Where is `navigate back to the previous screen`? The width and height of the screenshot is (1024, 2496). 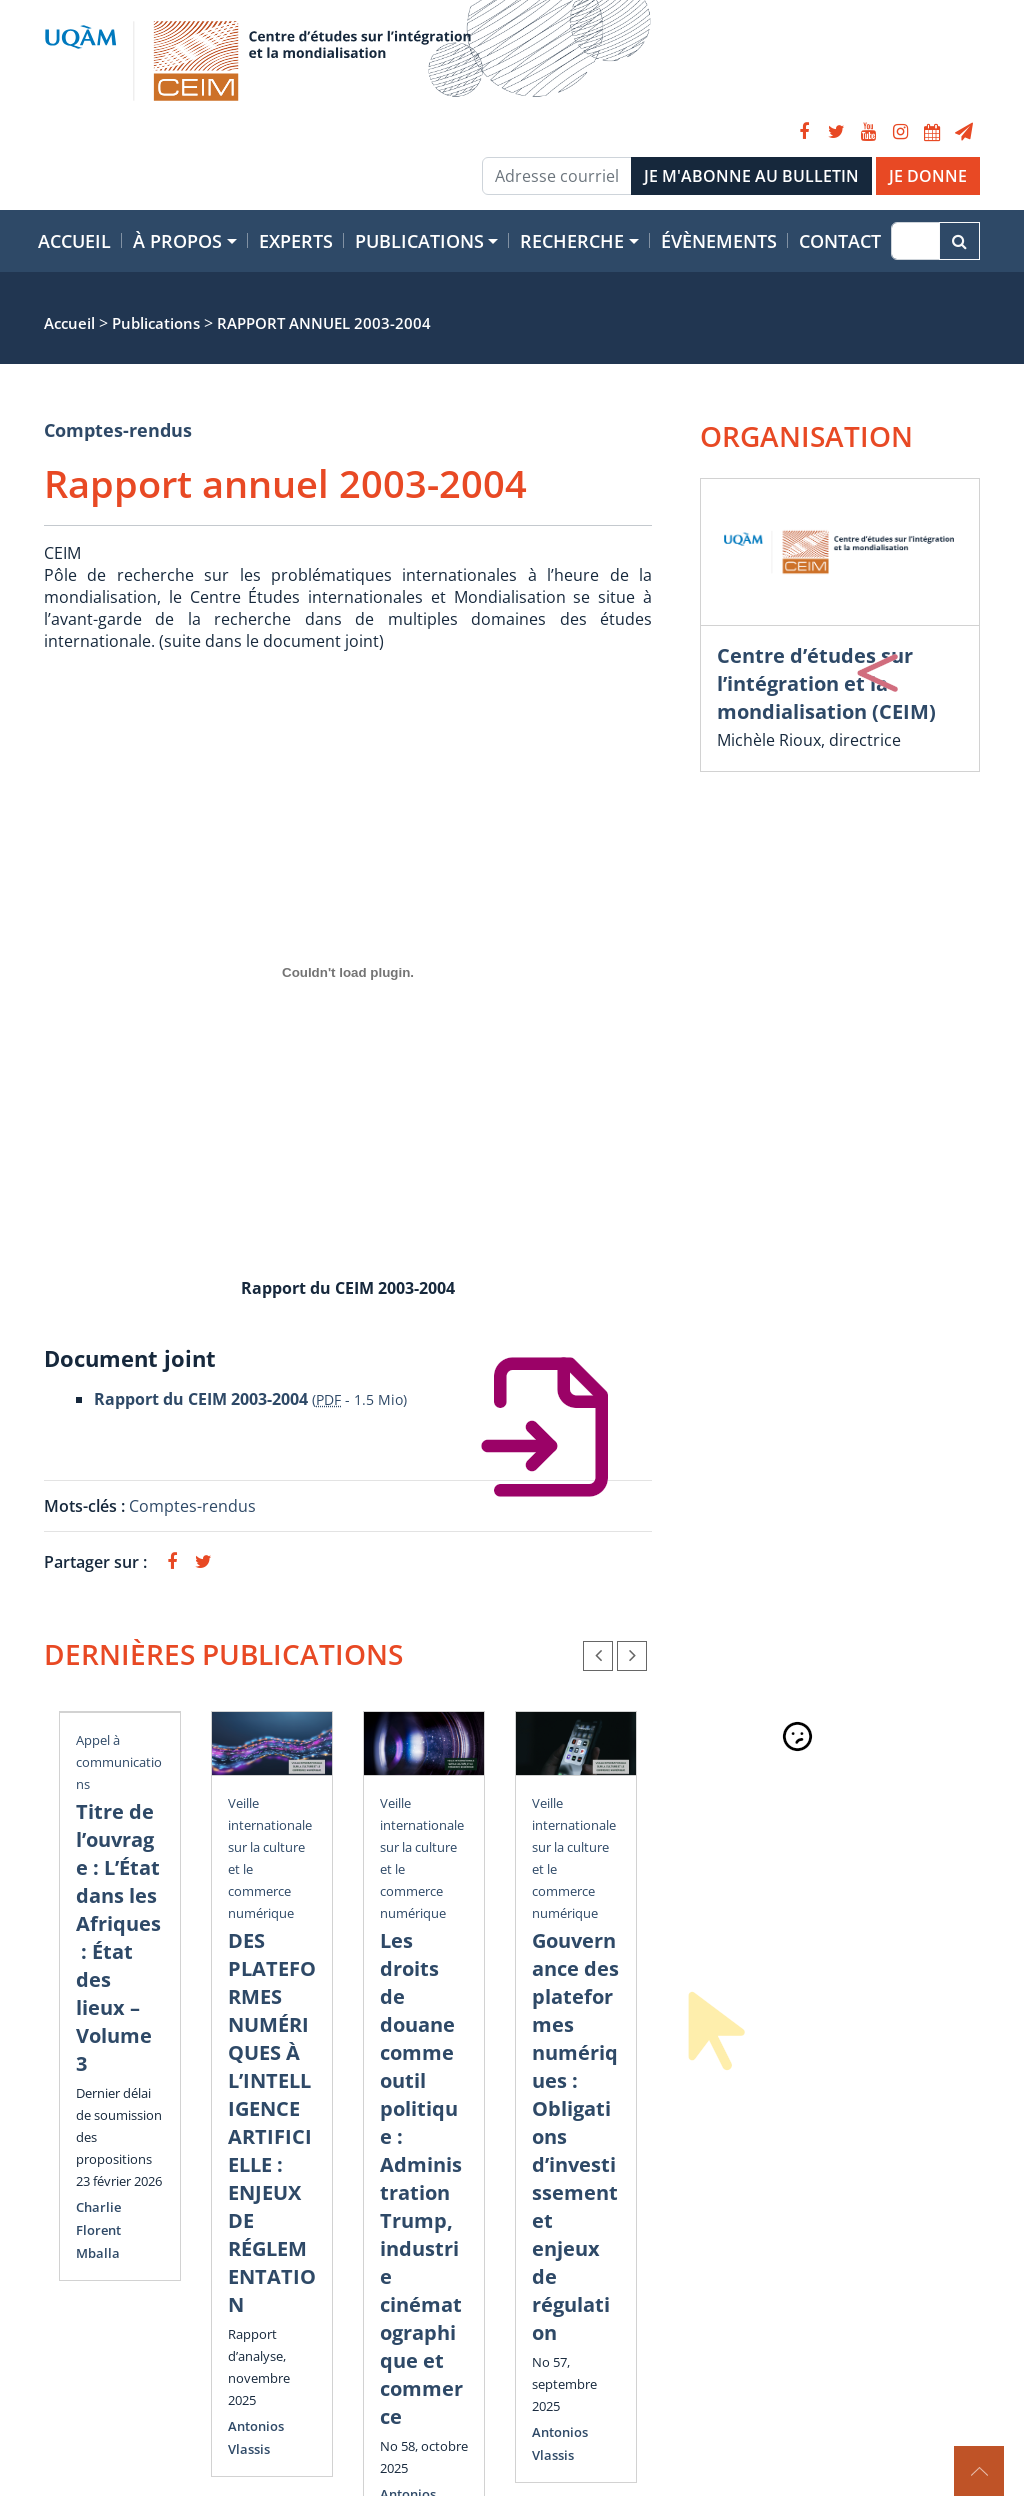 navigate back to the previous screen is located at coordinates (879, 673).